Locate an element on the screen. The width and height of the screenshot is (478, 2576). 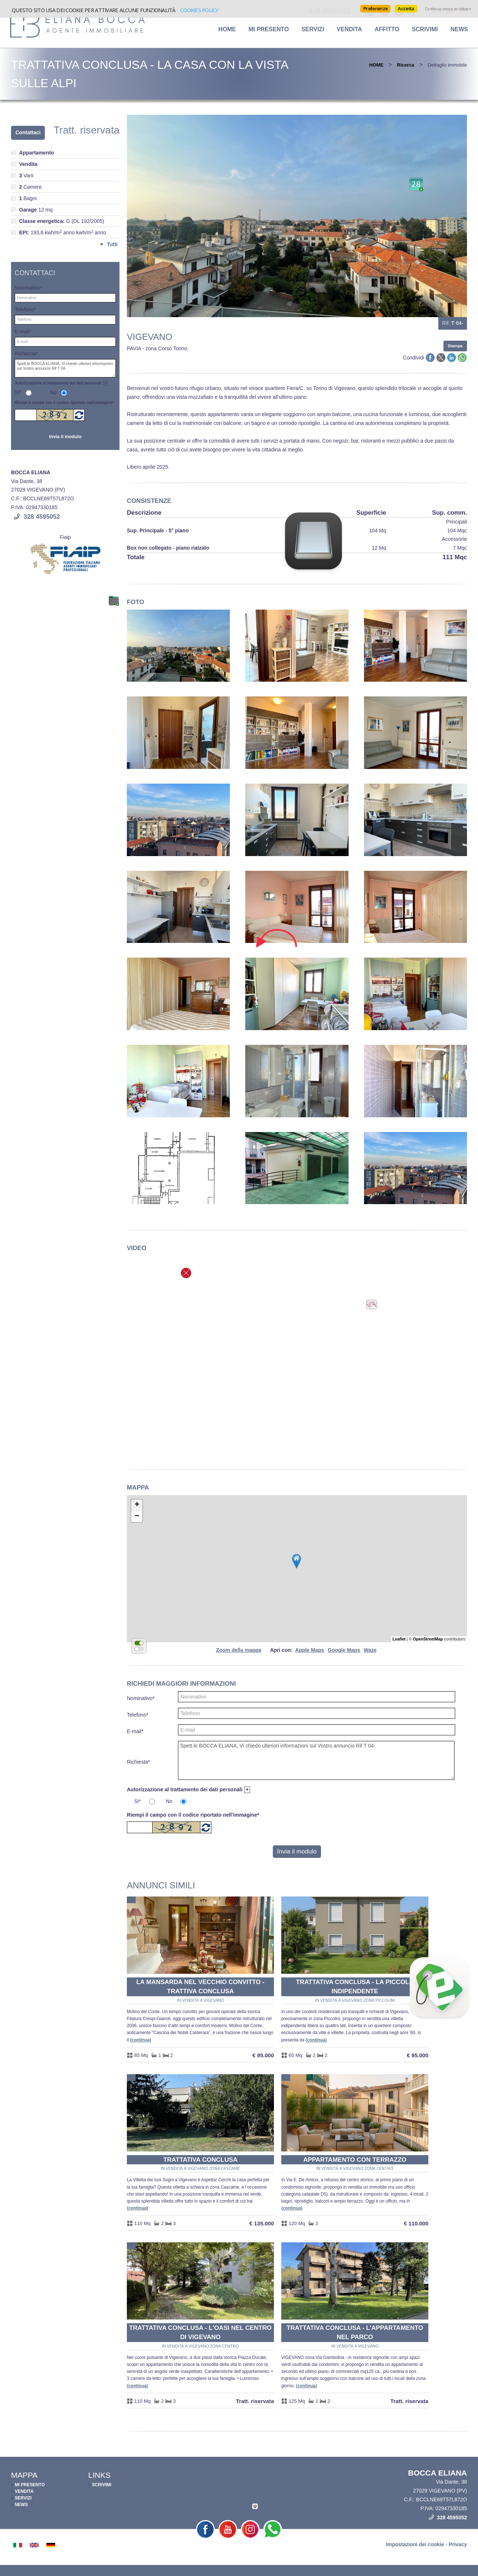
undo the last action is located at coordinates (276, 938).